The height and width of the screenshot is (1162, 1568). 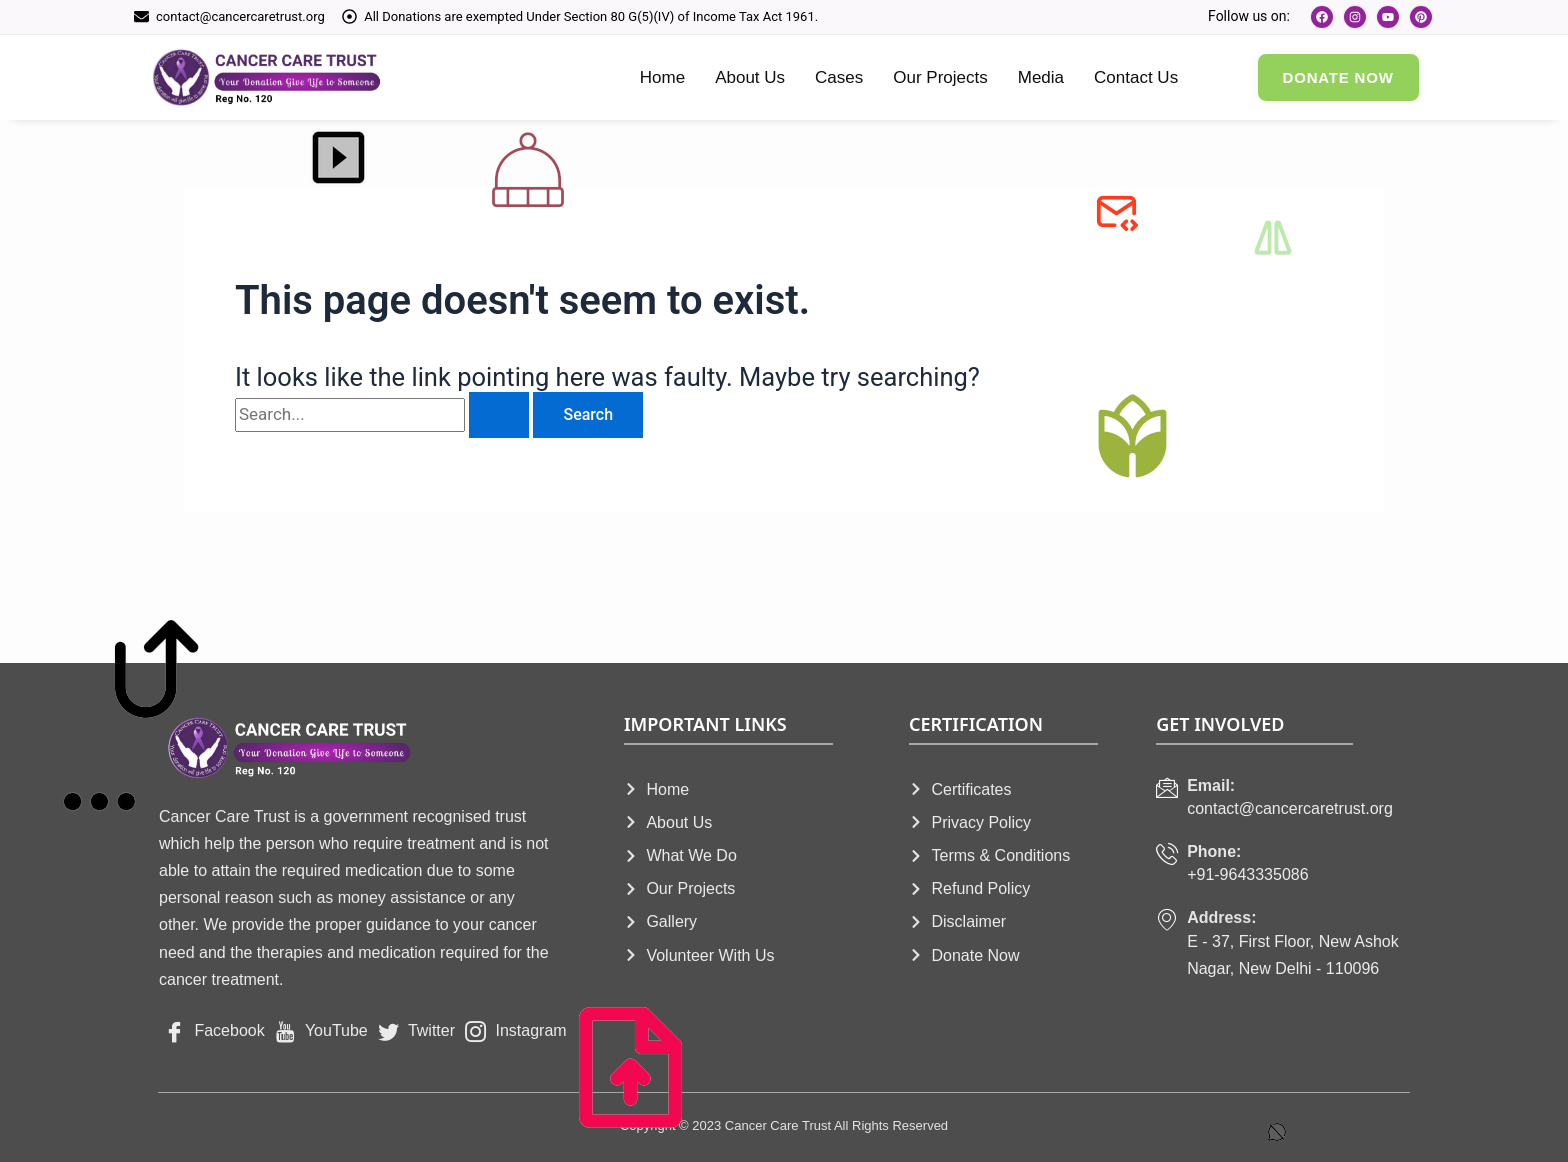 I want to click on flip image horizontally, so click(x=1273, y=239).